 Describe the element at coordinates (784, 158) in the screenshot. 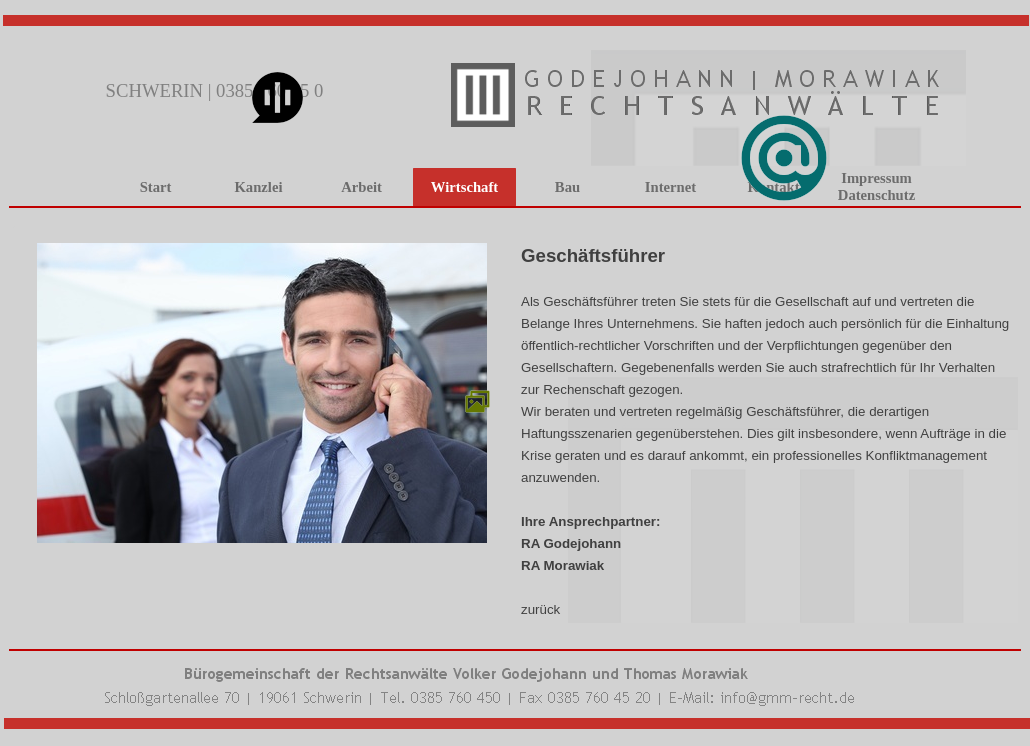

I see `compose a new email` at that location.